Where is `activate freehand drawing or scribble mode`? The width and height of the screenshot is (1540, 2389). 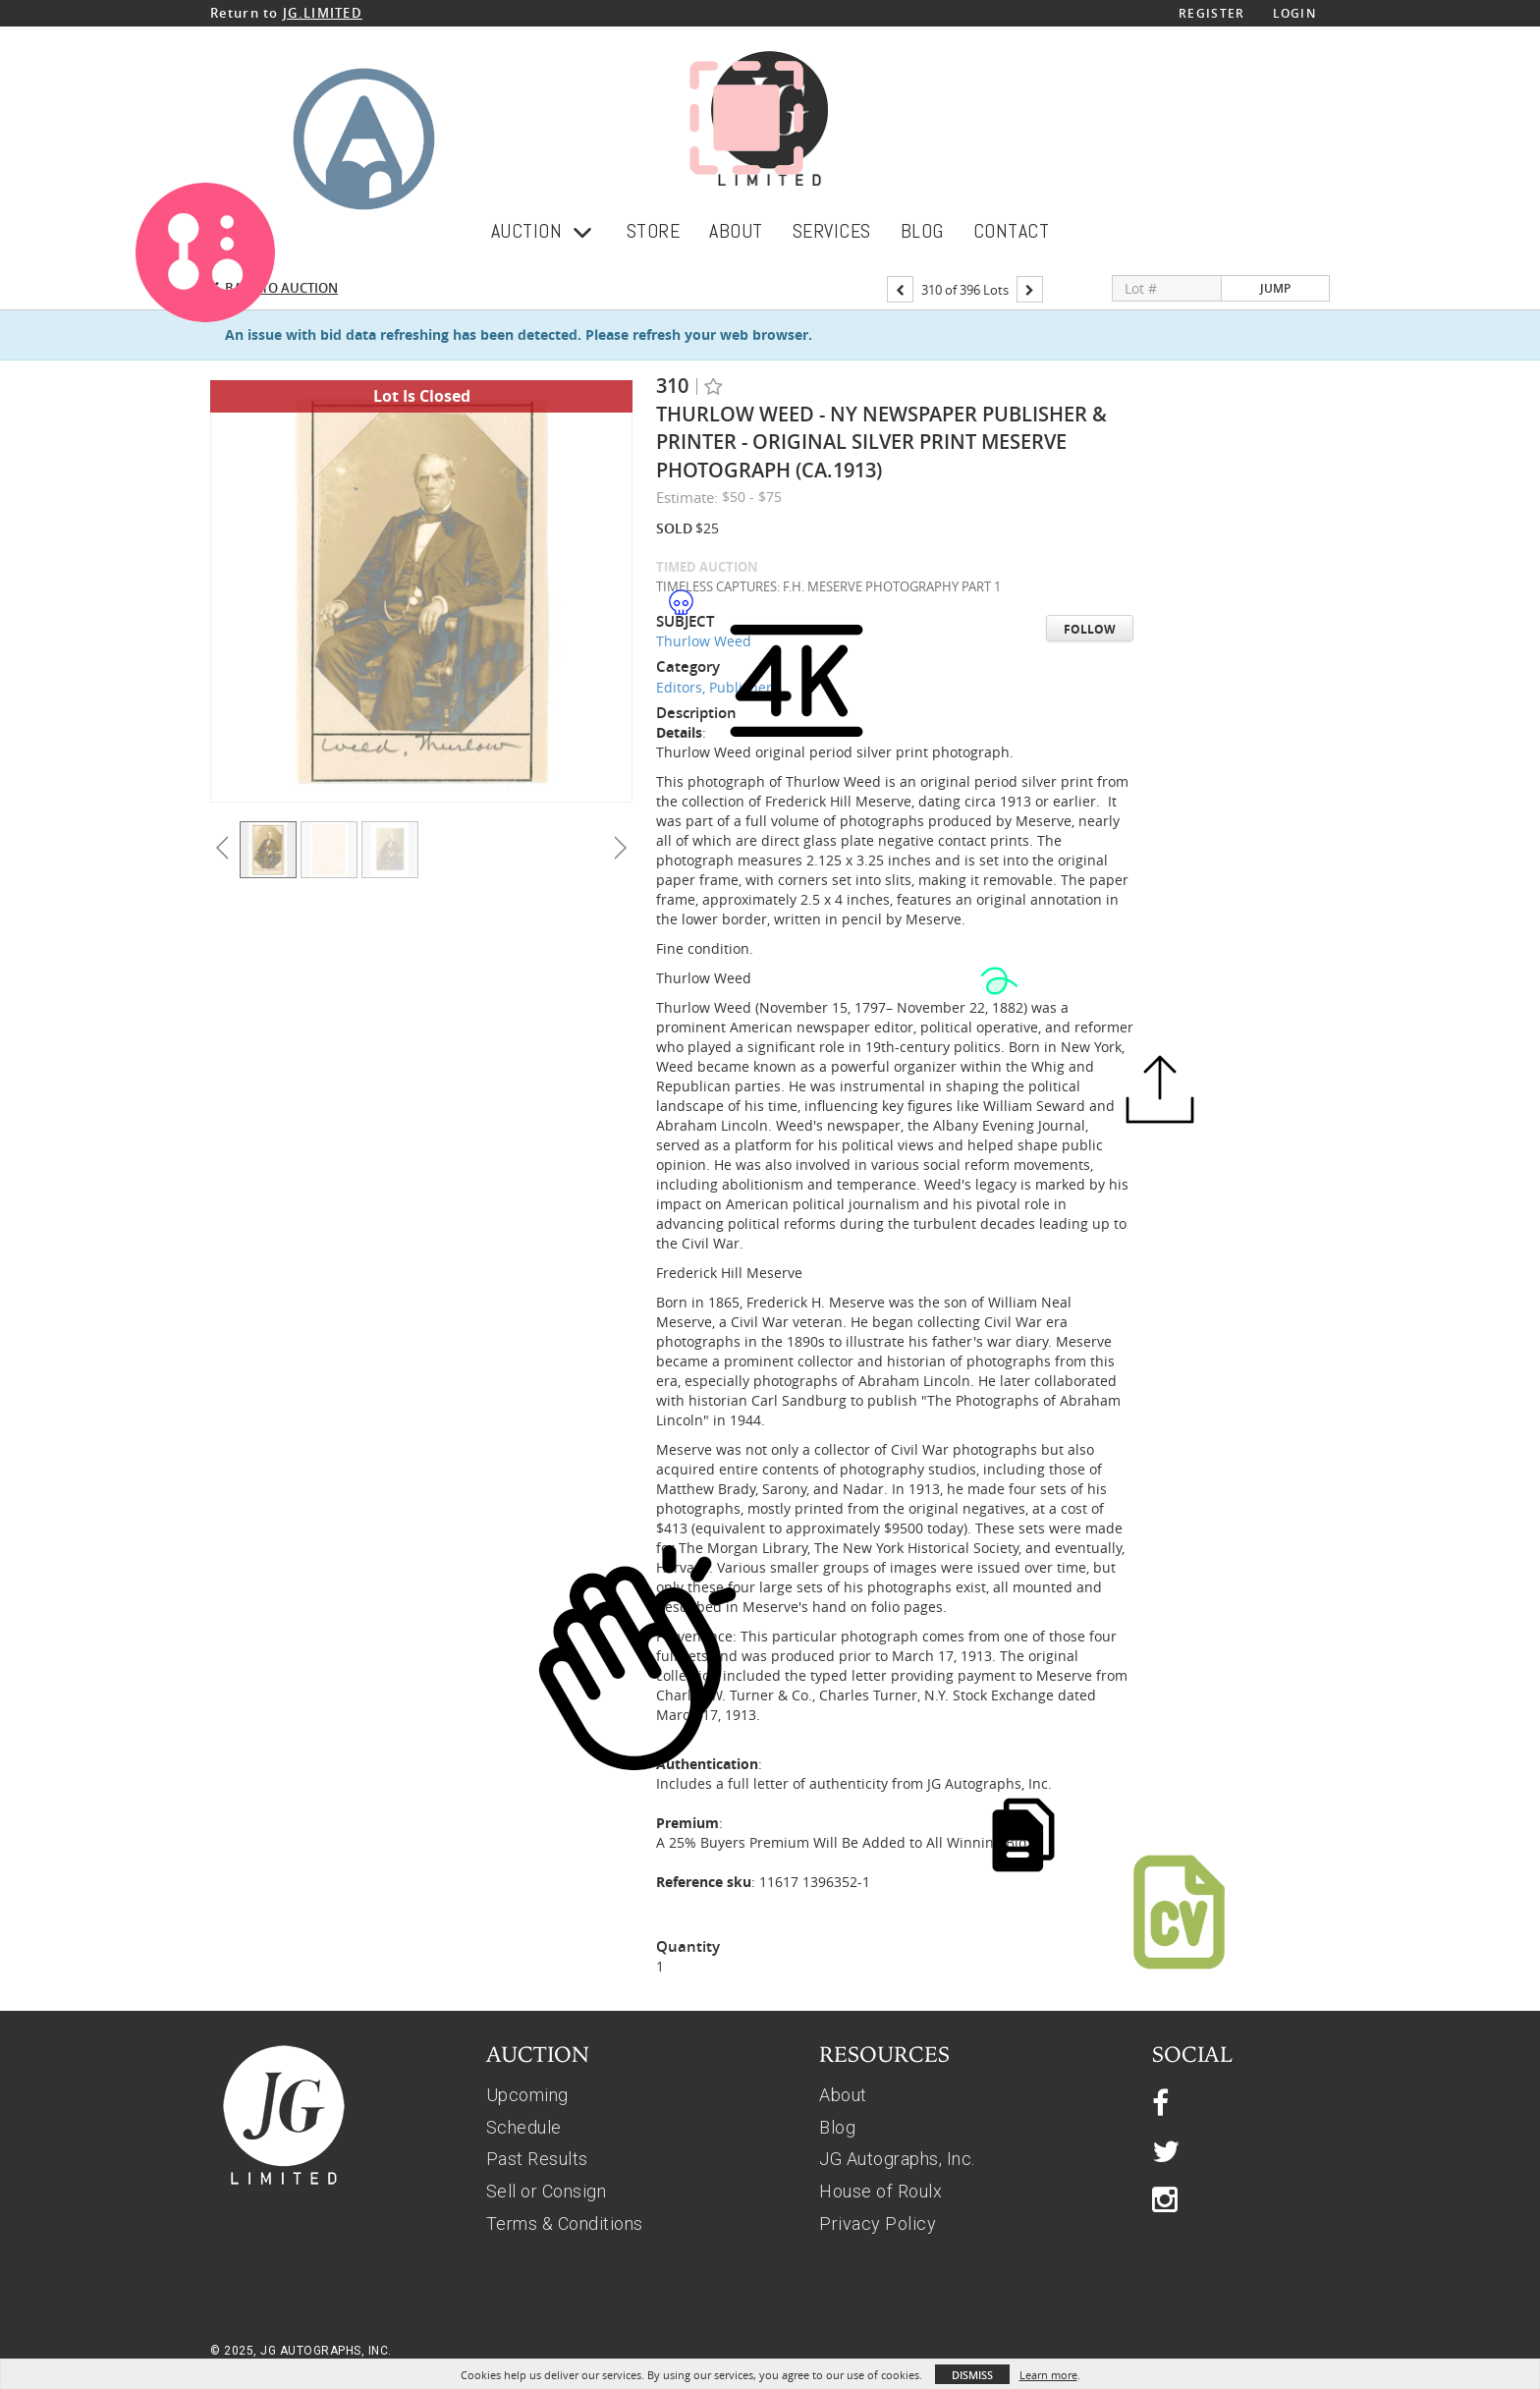 activate freehand drawing or scribble mode is located at coordinates (997, 980).